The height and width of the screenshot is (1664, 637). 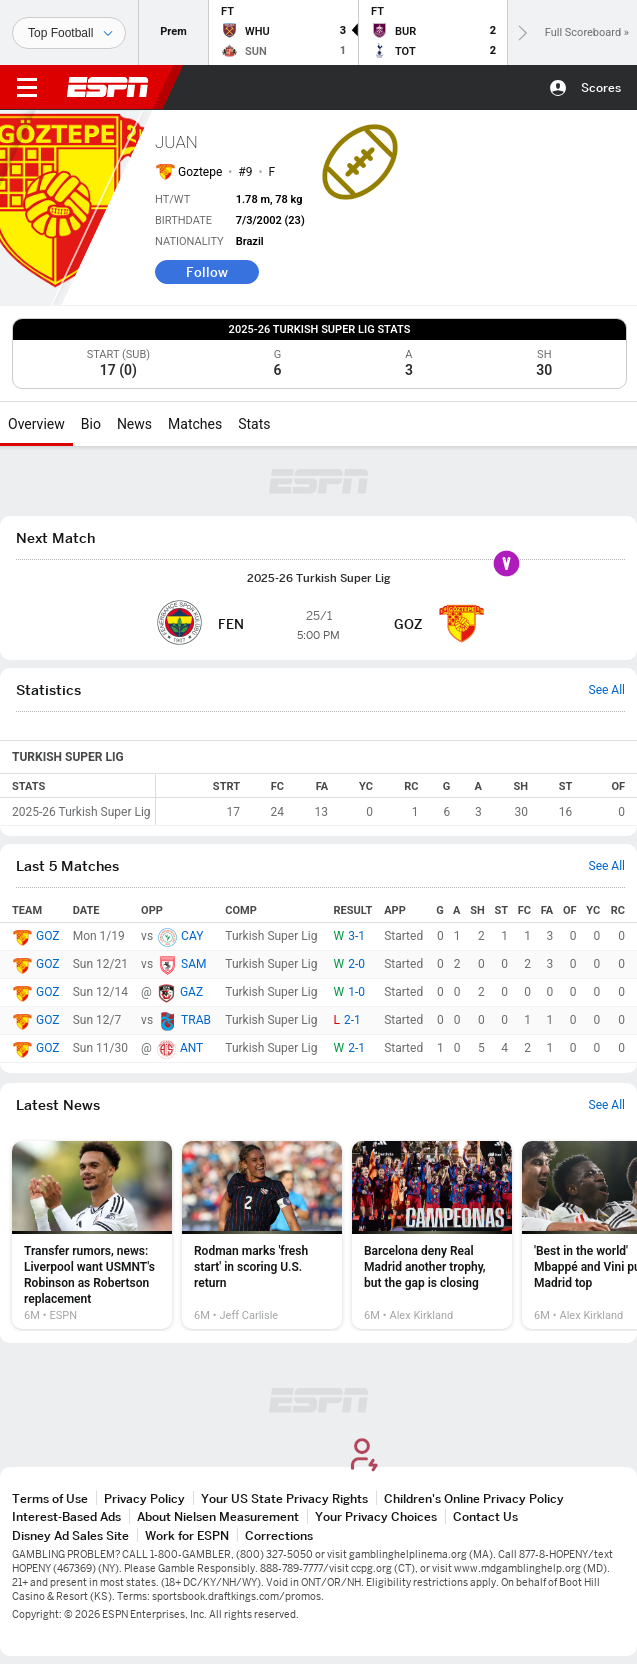 I want to click on view sports scores or updates, so click(x=360, y=162).